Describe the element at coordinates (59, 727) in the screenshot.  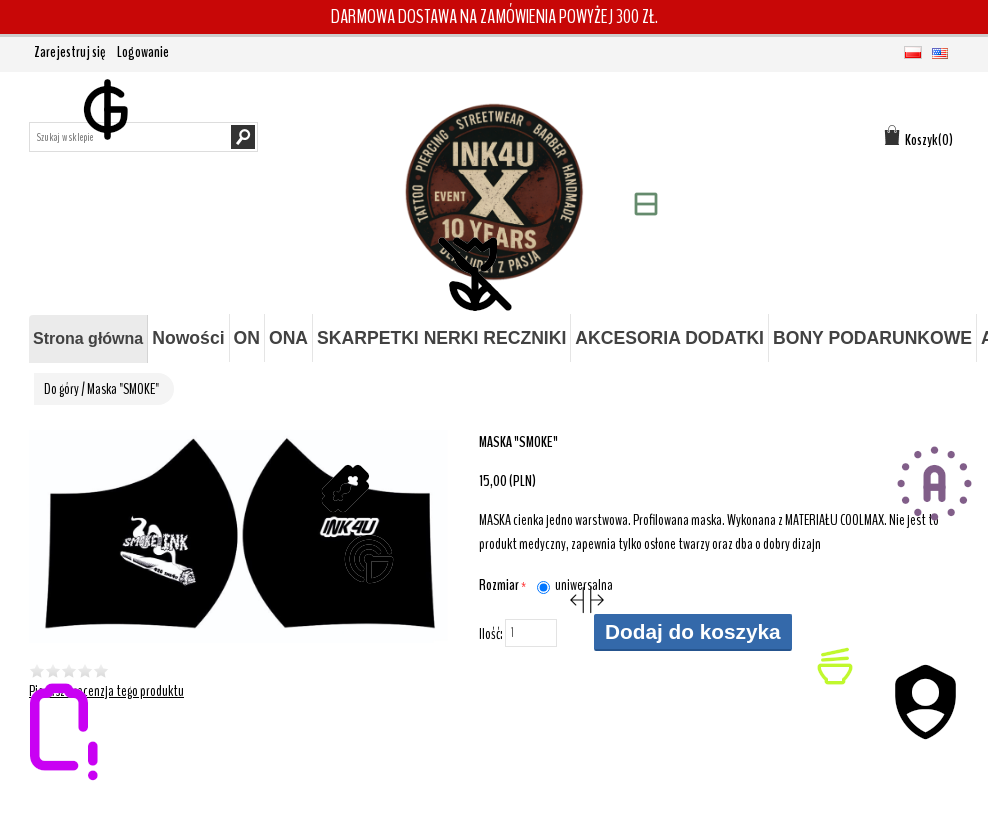
I see `indicates low battery warning` at that location.